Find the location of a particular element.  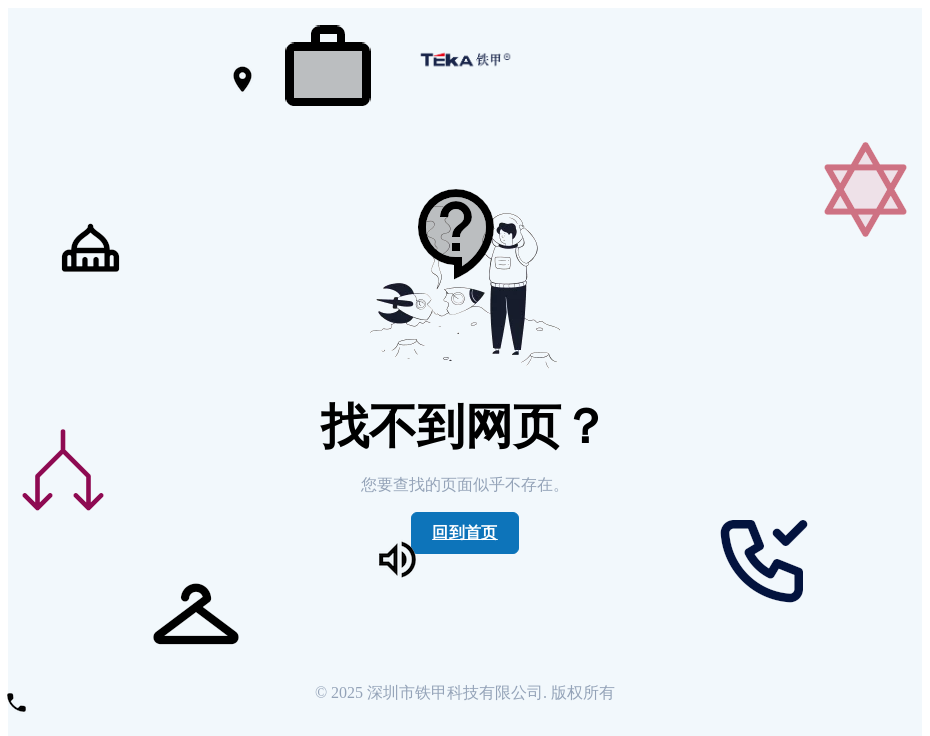

split content into multiple paths is located at coordinates (63, 473).